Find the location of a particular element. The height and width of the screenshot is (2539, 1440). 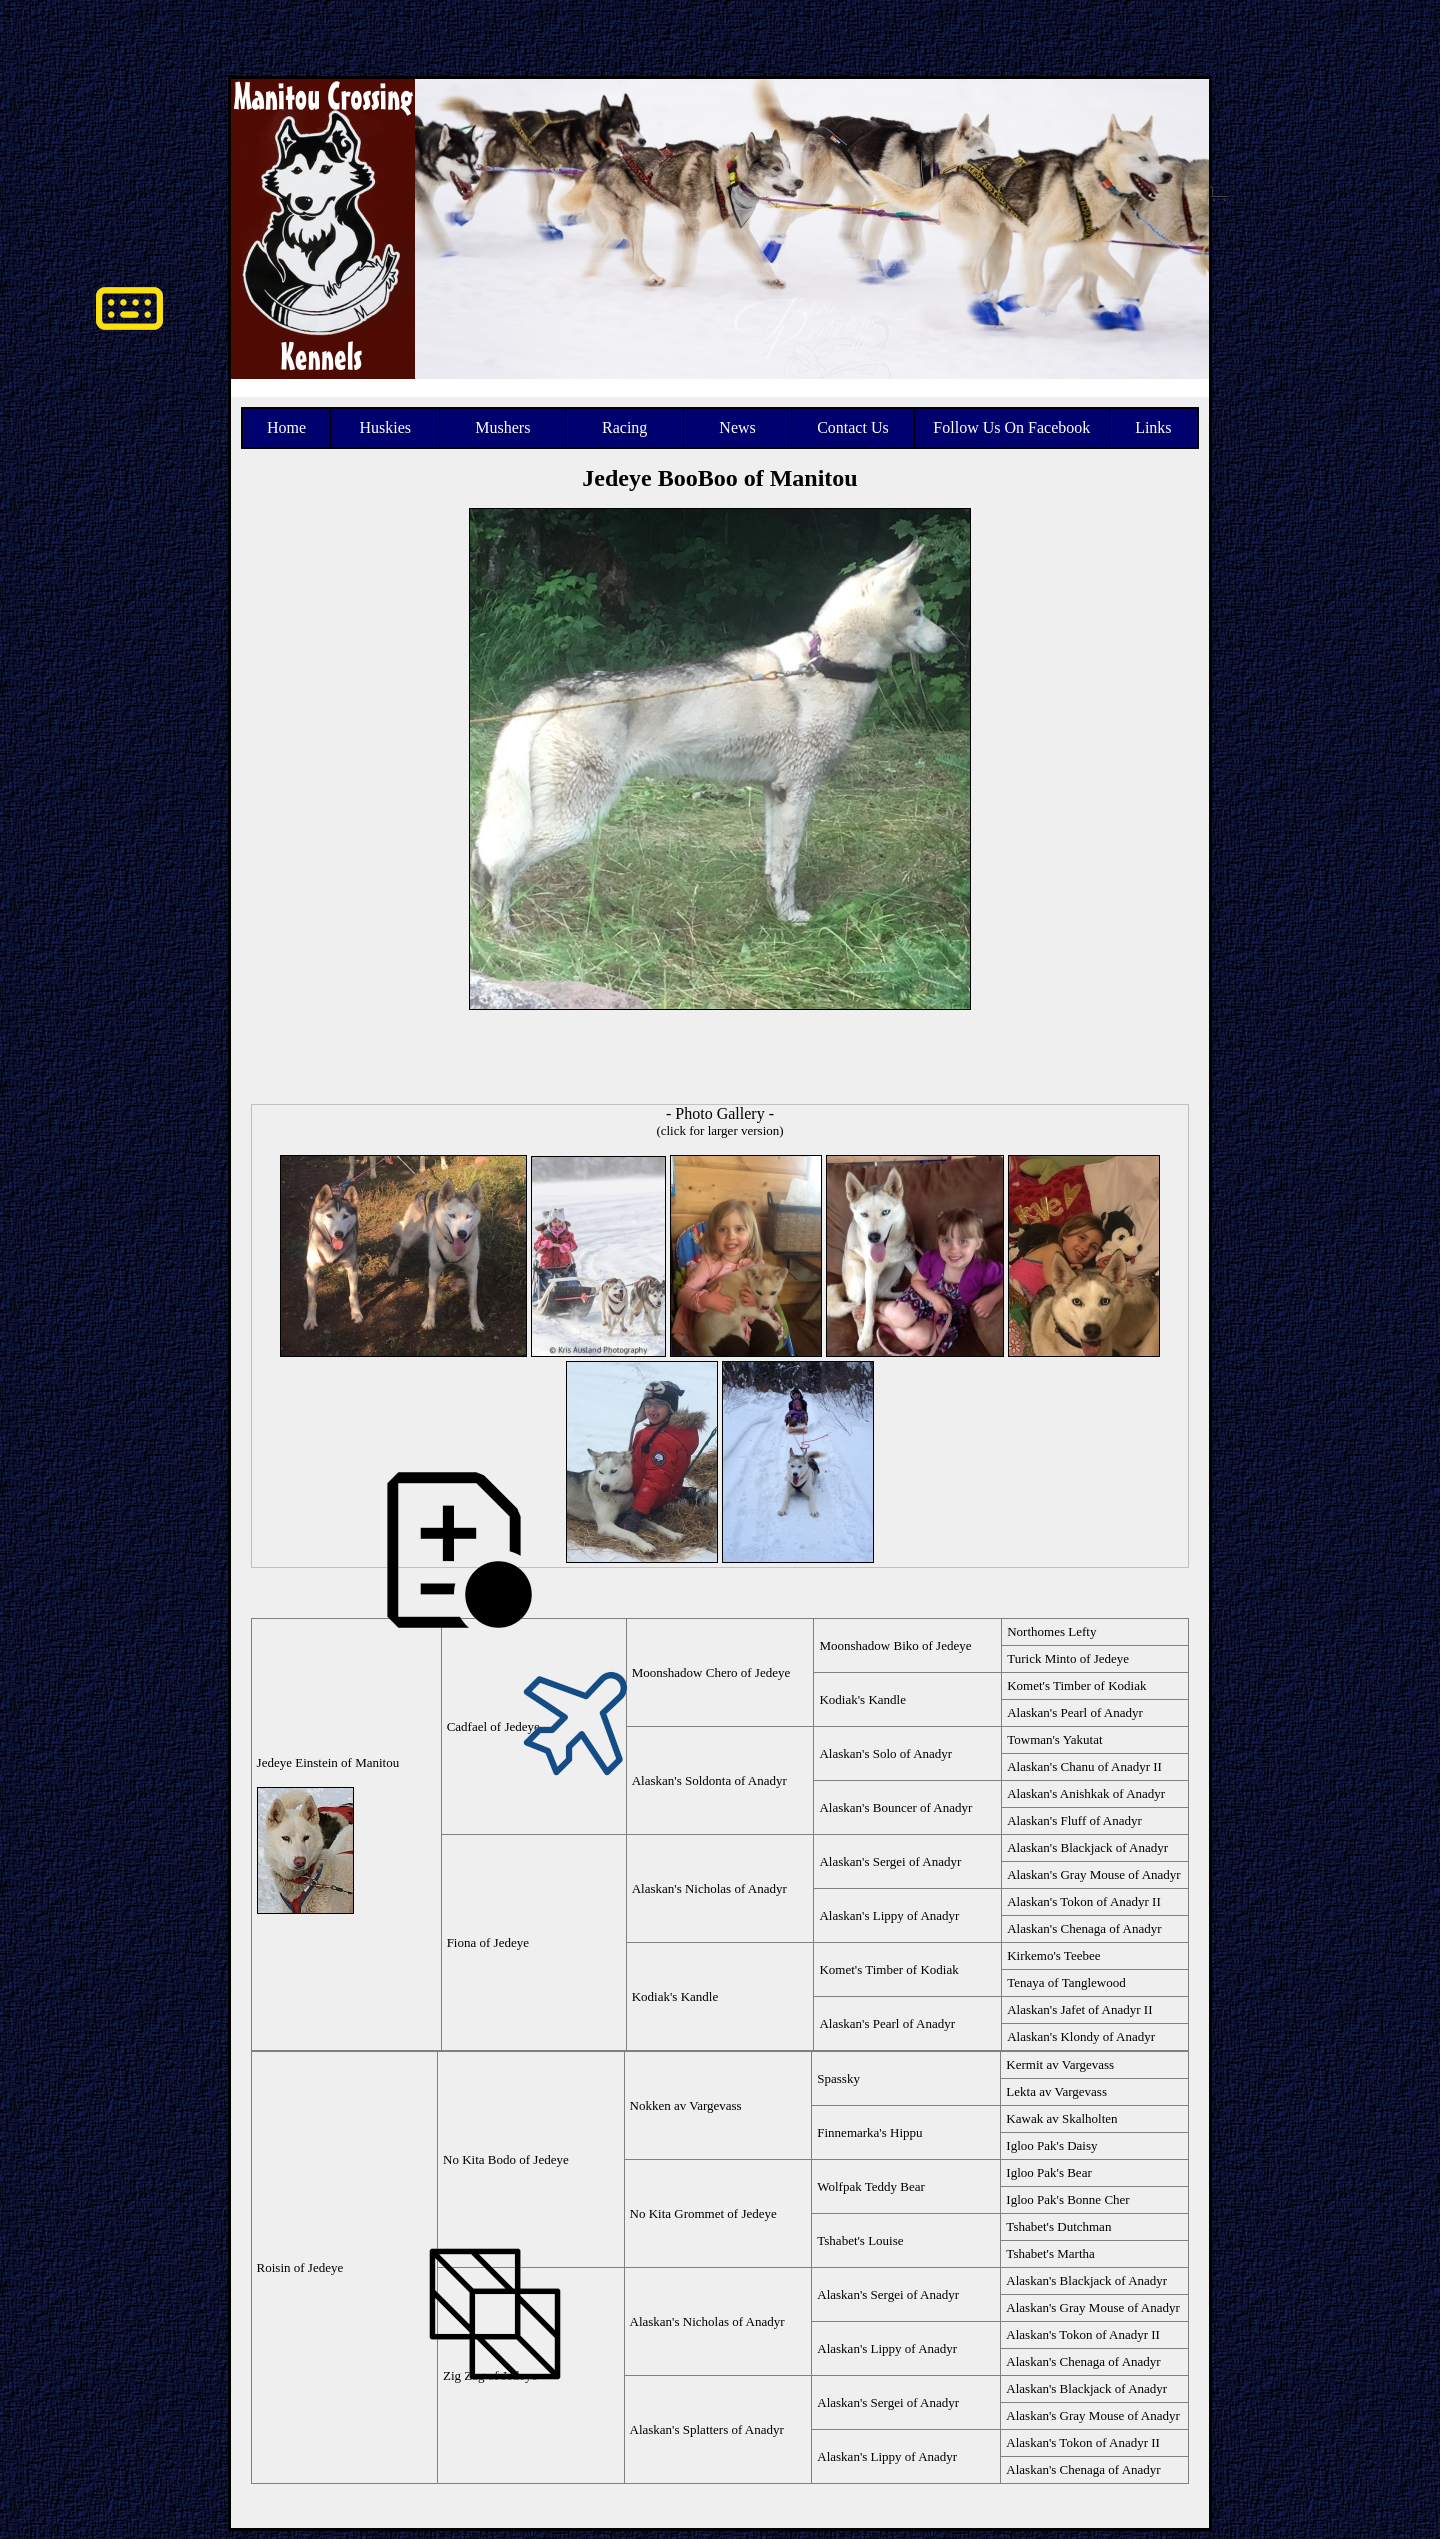

exclude overlapping areas in shape editing is located at coordinates (495, 2314).